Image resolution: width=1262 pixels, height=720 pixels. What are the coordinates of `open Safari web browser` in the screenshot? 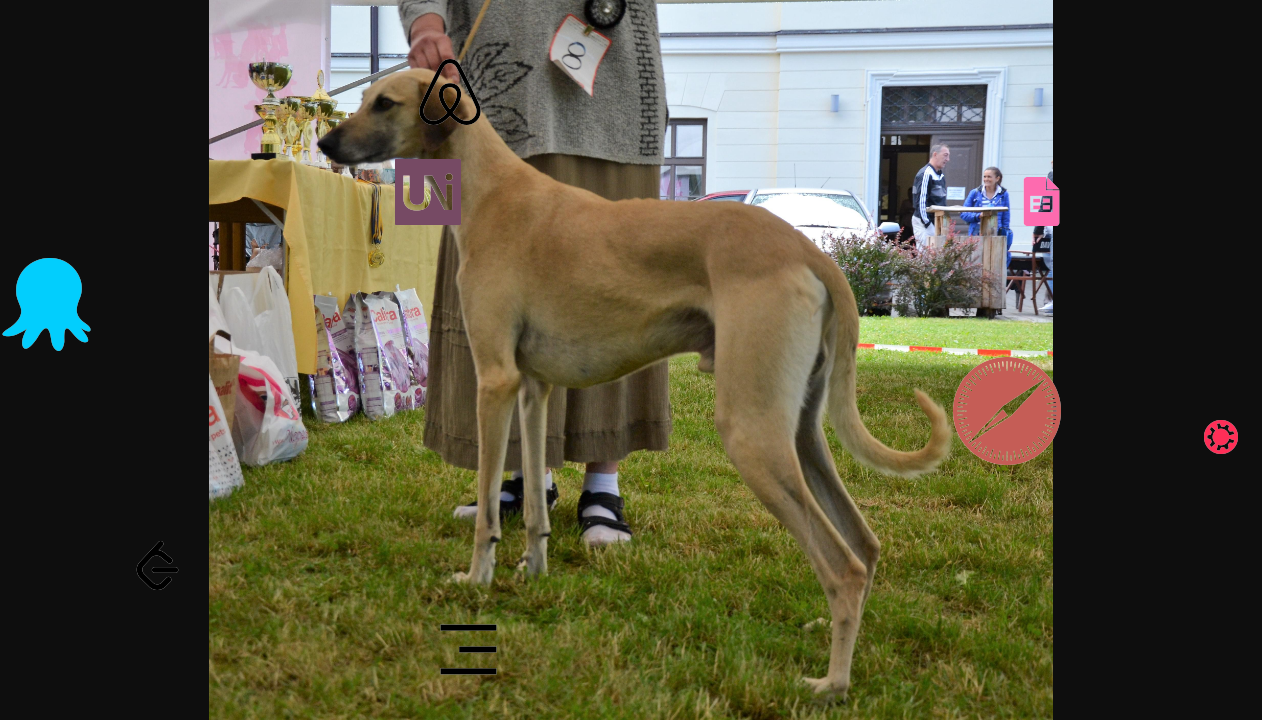 It's located at (1007, 411).